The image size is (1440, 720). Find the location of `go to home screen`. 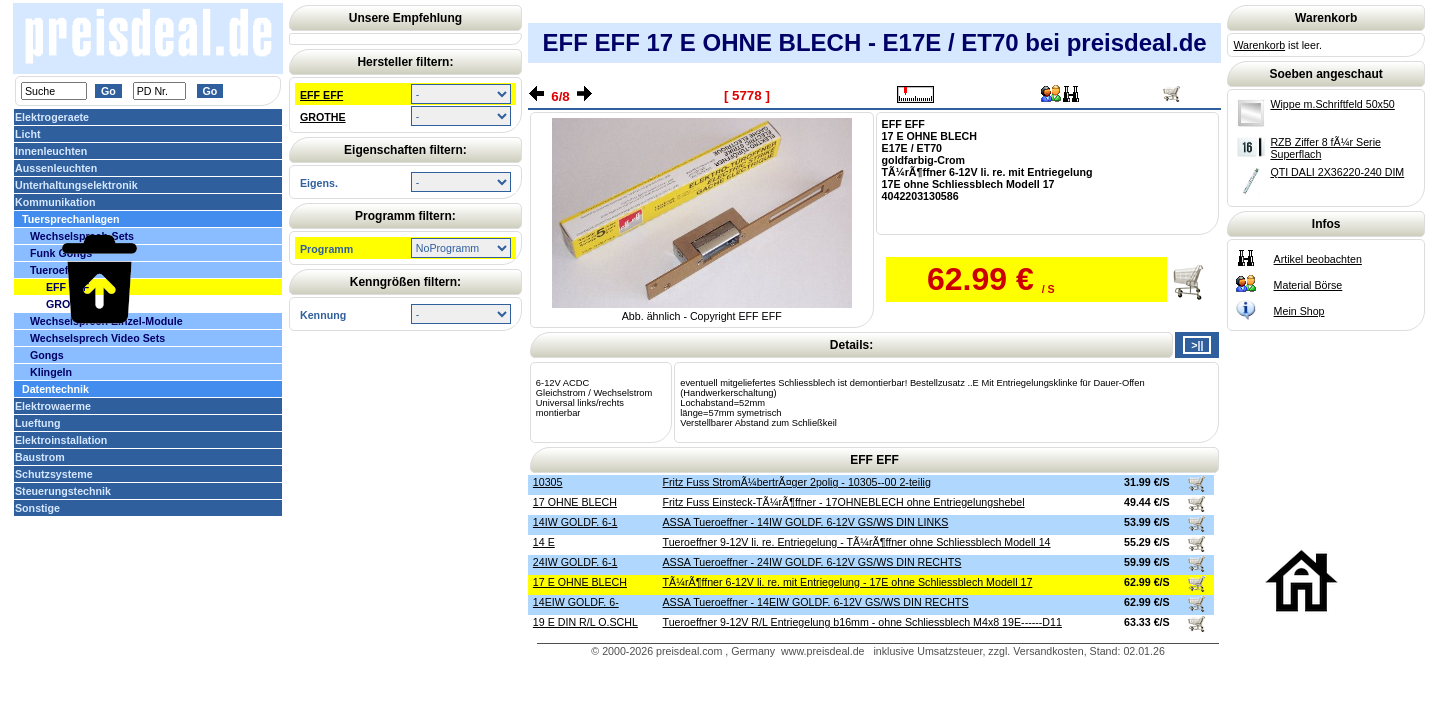

go to home screen is located at coordinates (1301, 582).